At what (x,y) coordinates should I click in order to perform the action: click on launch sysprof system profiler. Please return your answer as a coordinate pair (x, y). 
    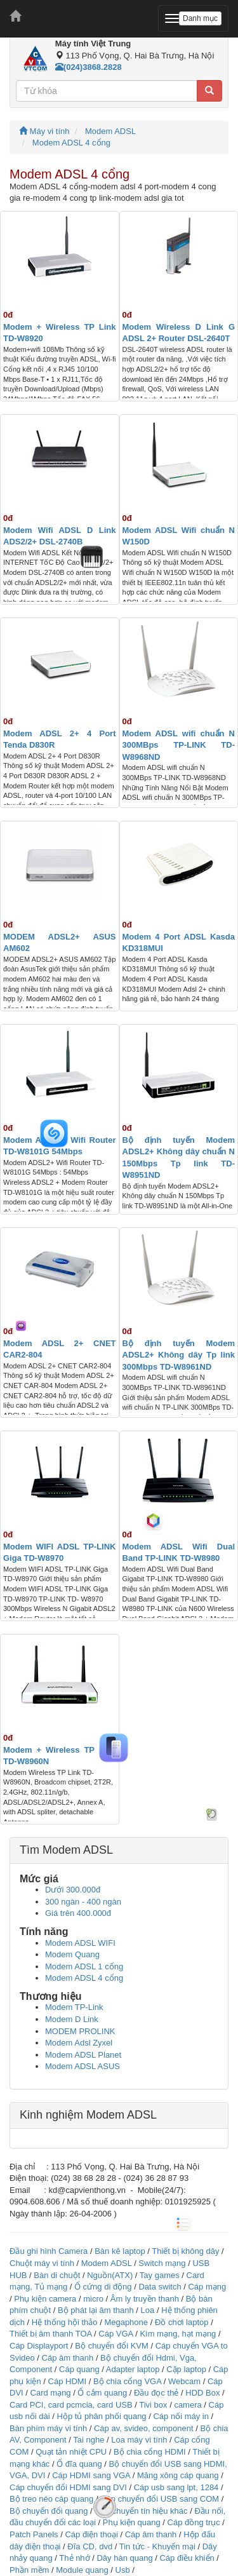
    Looking at the image, I should click on (105, 2507).